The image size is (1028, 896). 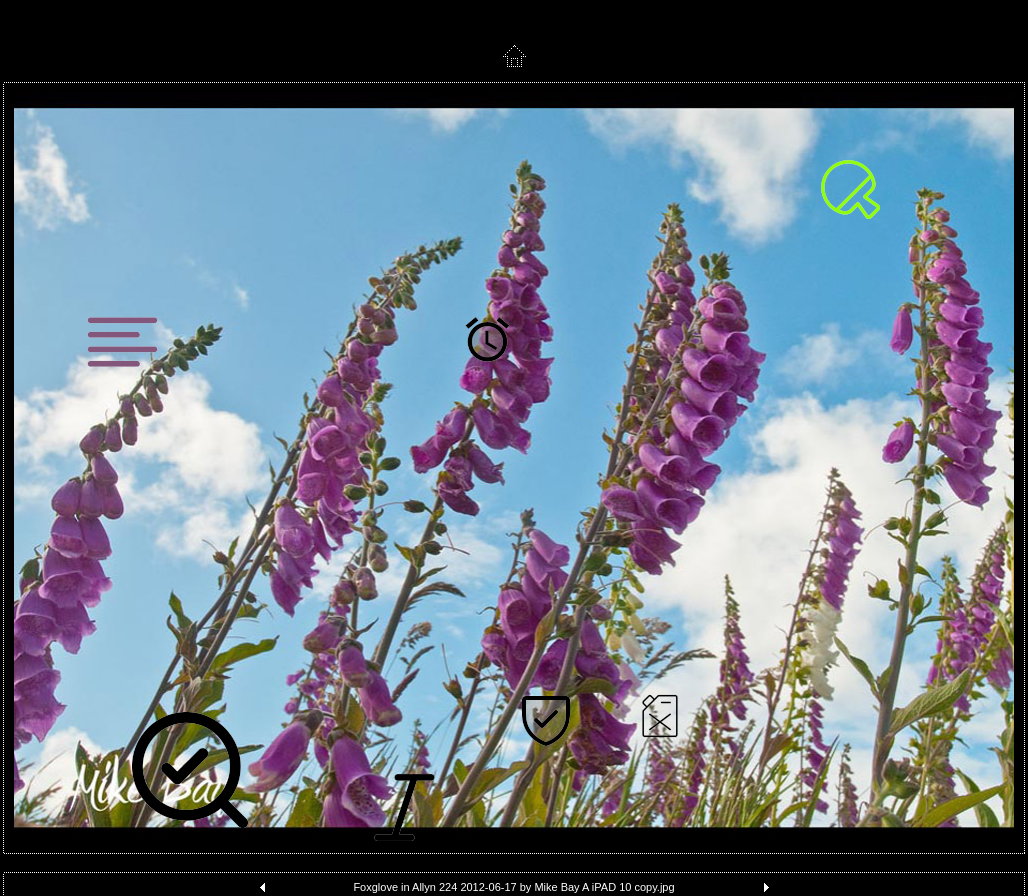 What do you see at coordinates (487, 339) in the screenshot?
I see `set or manage alarms` at bounding box center [487, 339].